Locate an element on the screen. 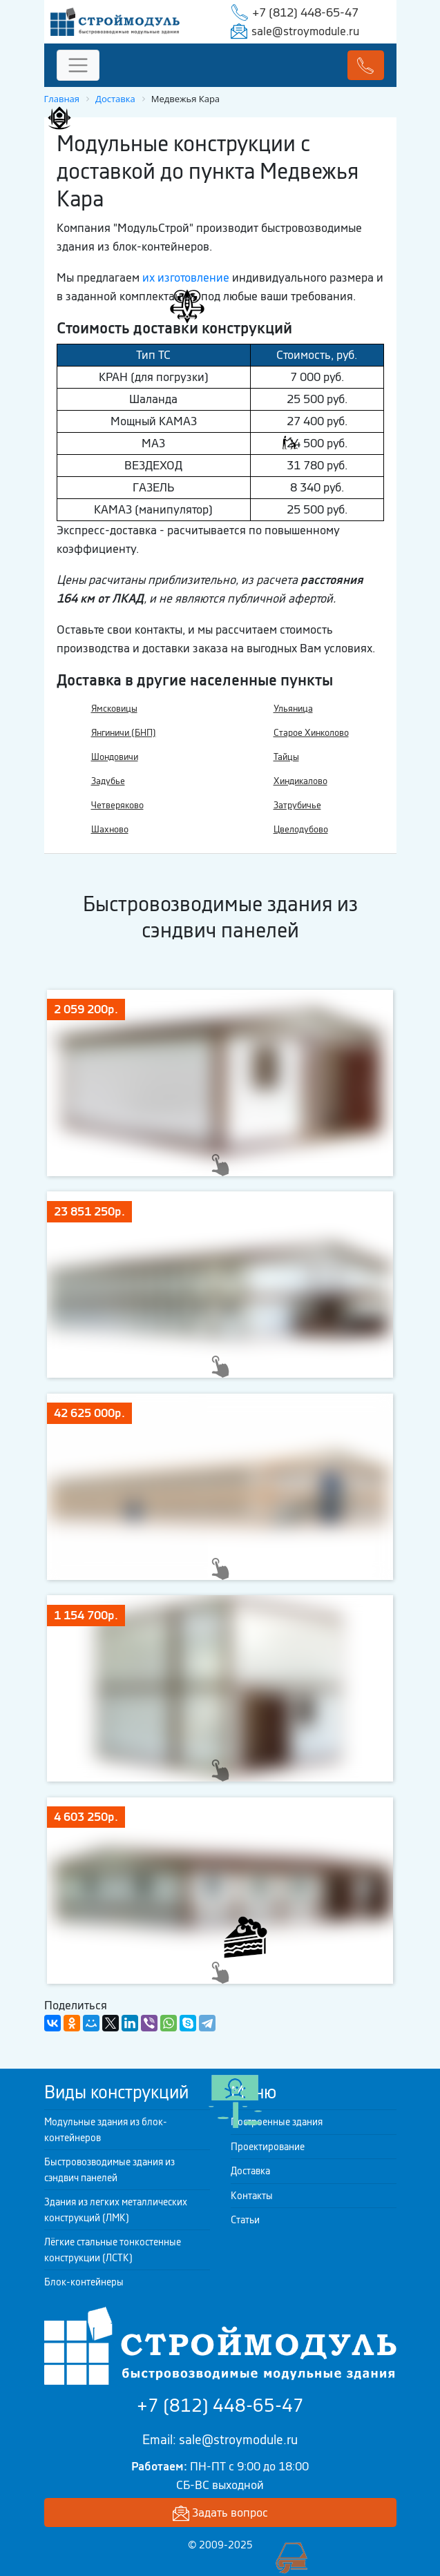  decorative tribal or abstract emblem is located at coordinates (187, 306).